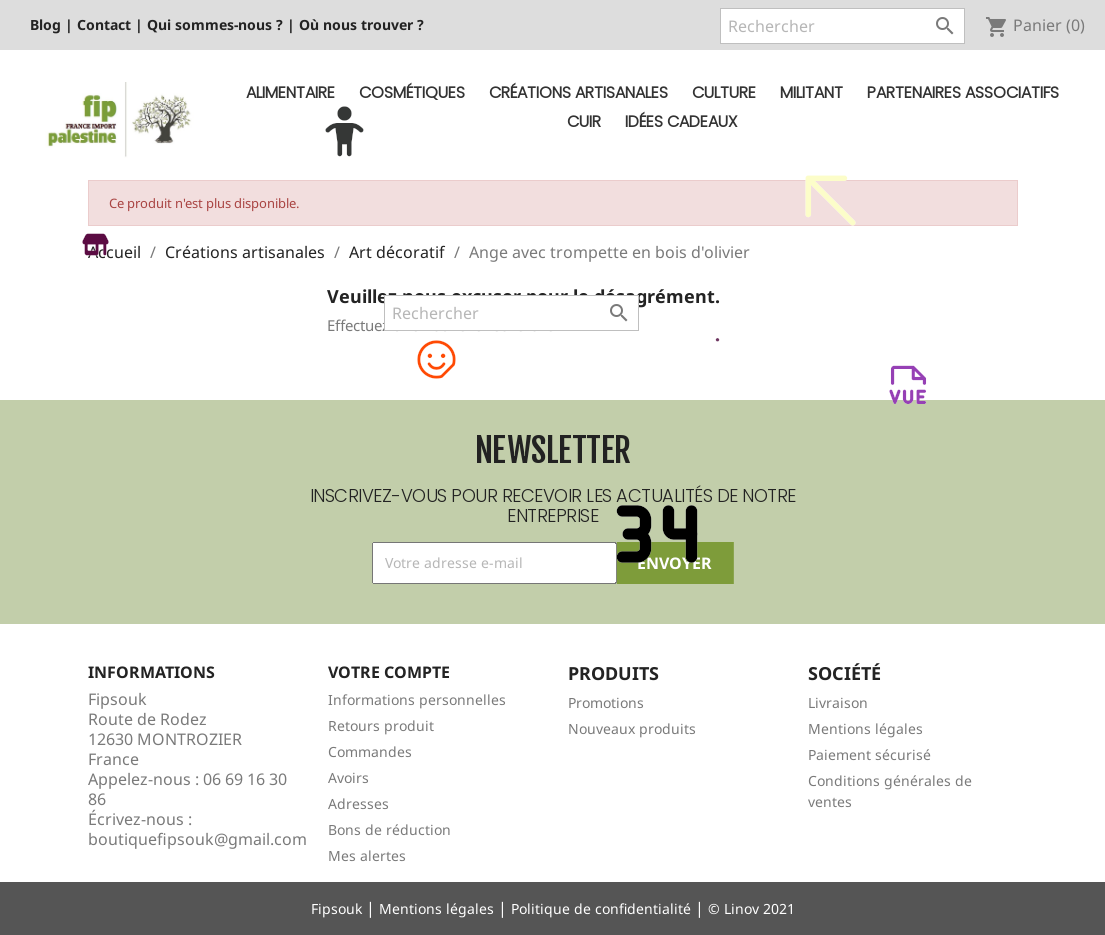 The height and width of the screenshot is (935, 1105). I want to click on no wifi signal available, so click(717, 329).